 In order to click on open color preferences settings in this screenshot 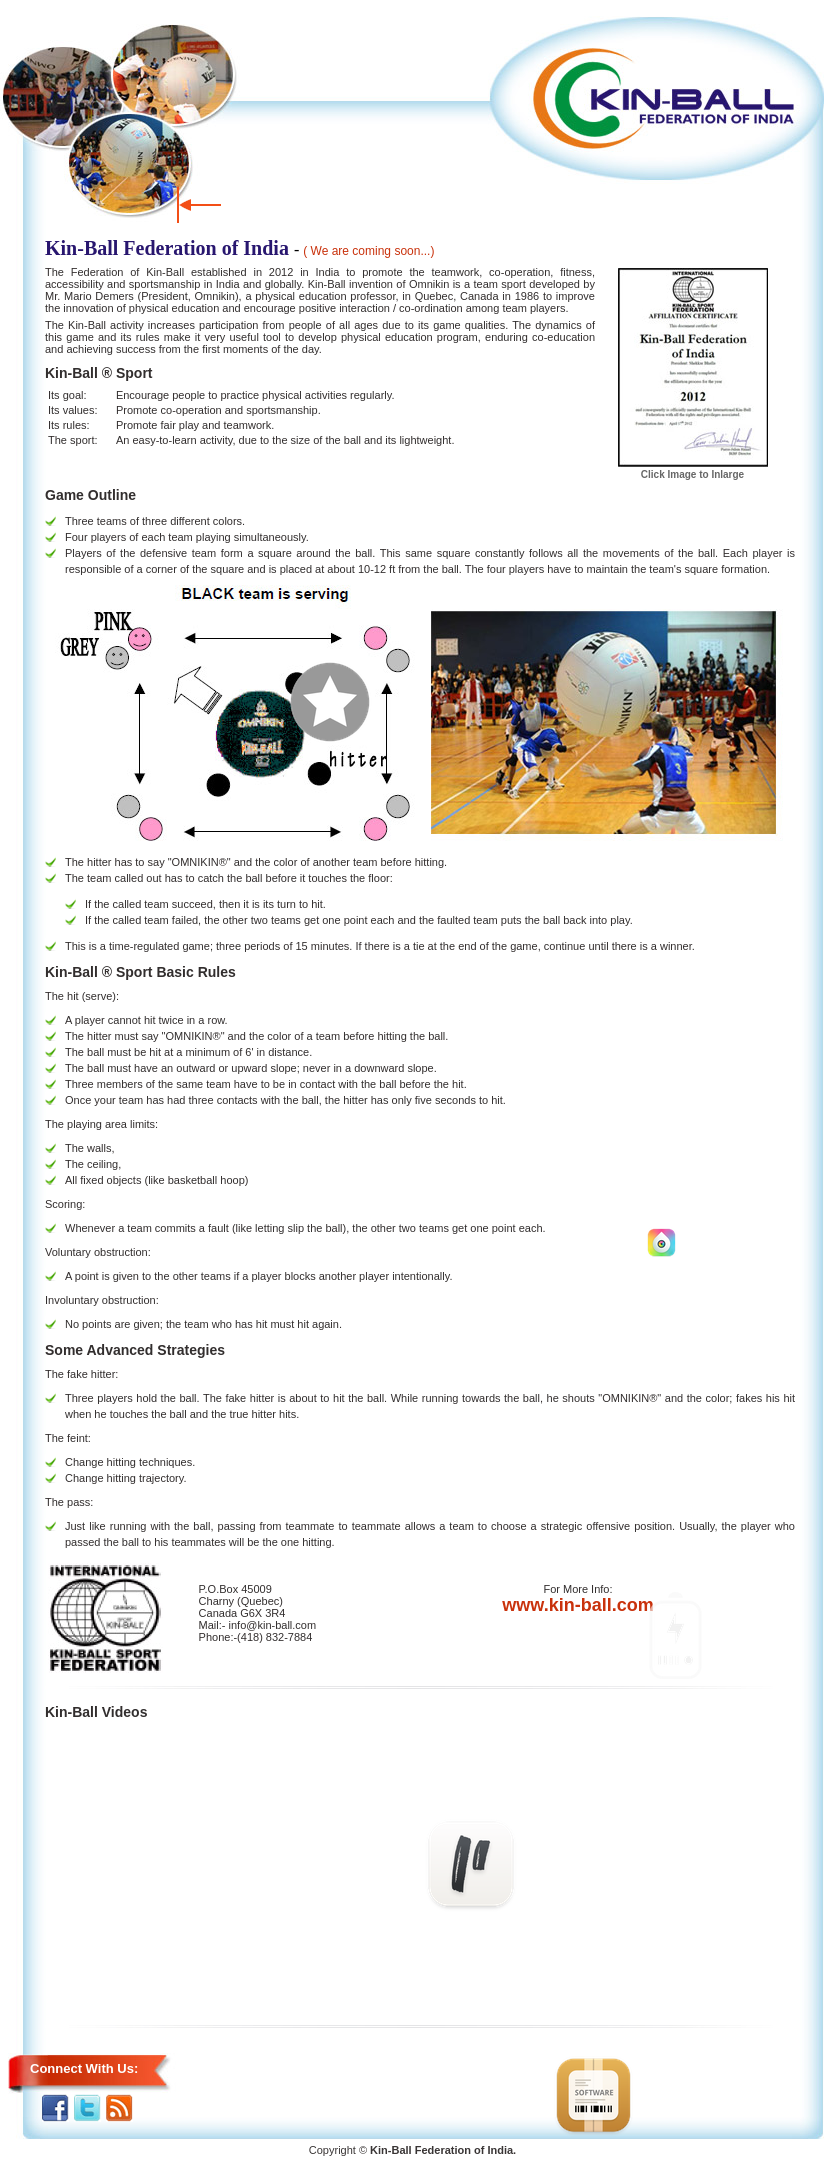, I will do `click(661, 1242)`.